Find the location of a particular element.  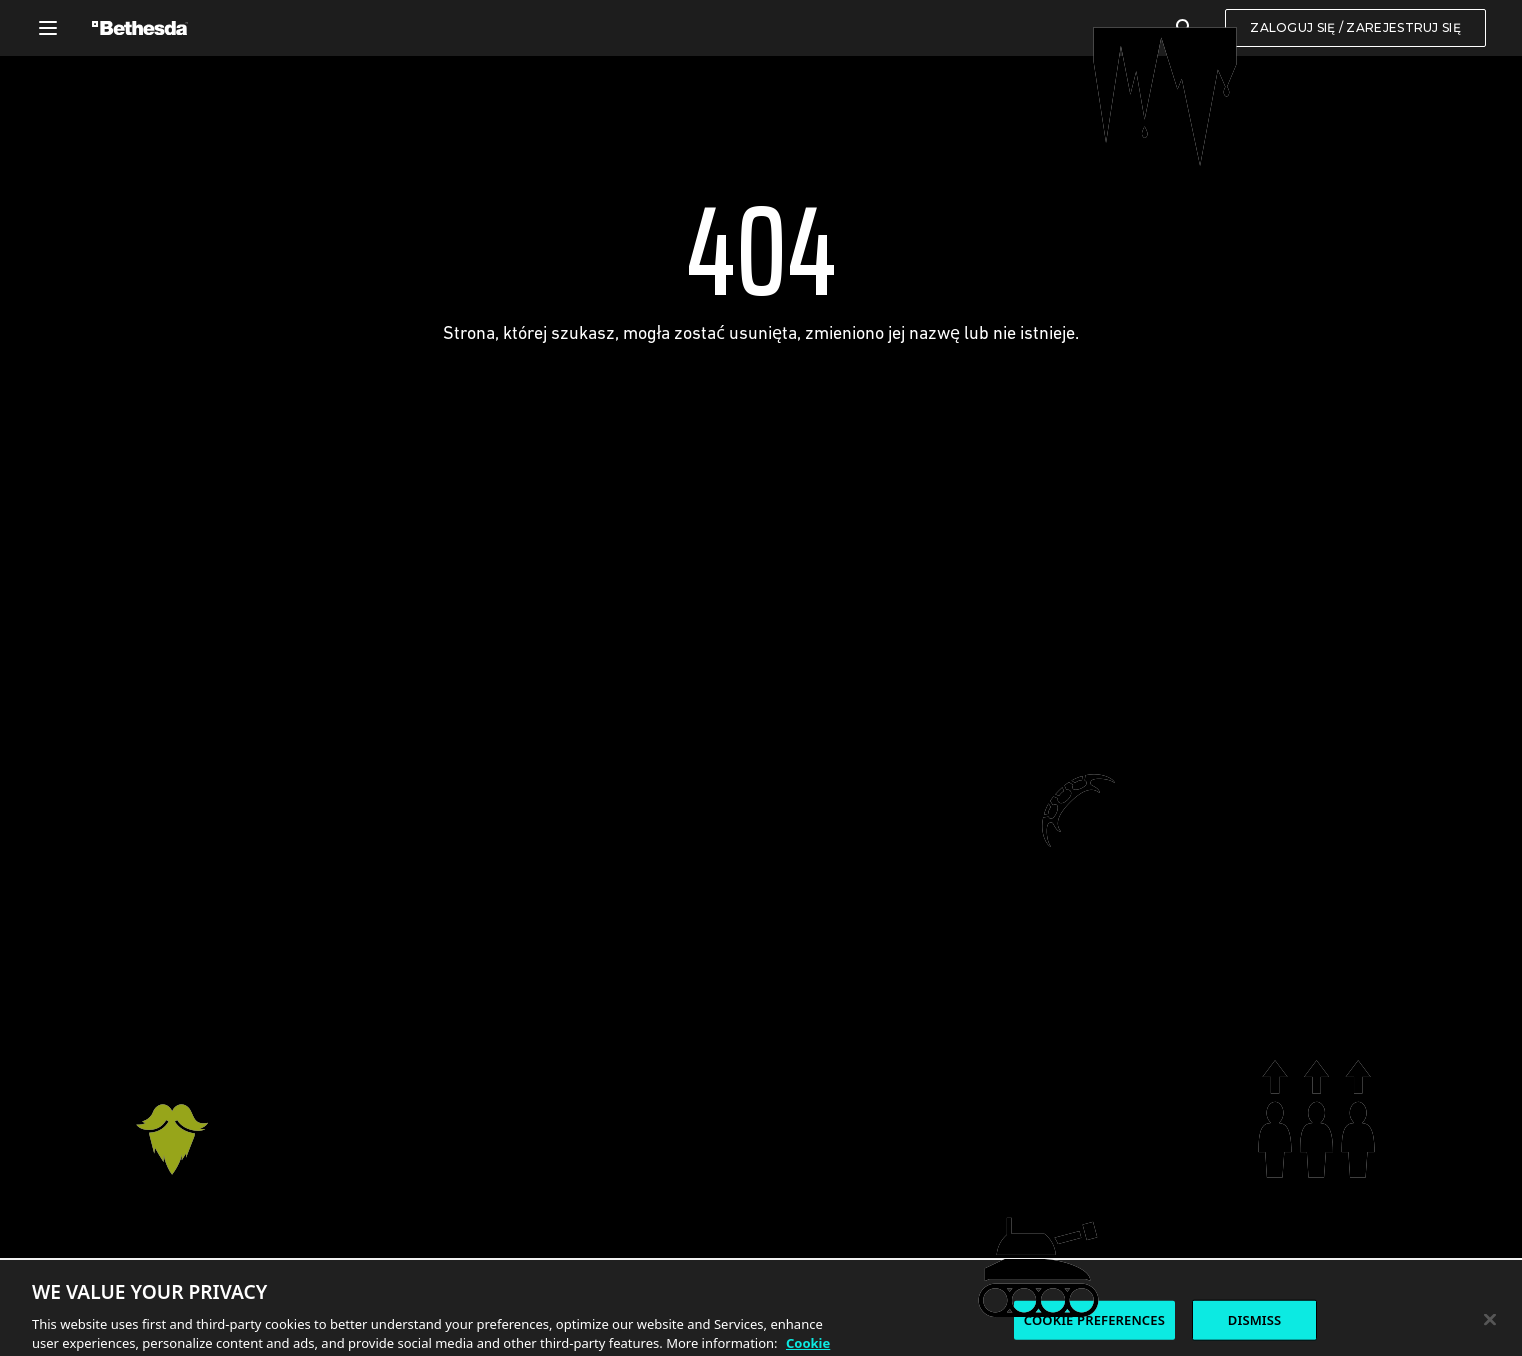

indicates a cave or underground environment in a game is located at coordinates (1165, 99).